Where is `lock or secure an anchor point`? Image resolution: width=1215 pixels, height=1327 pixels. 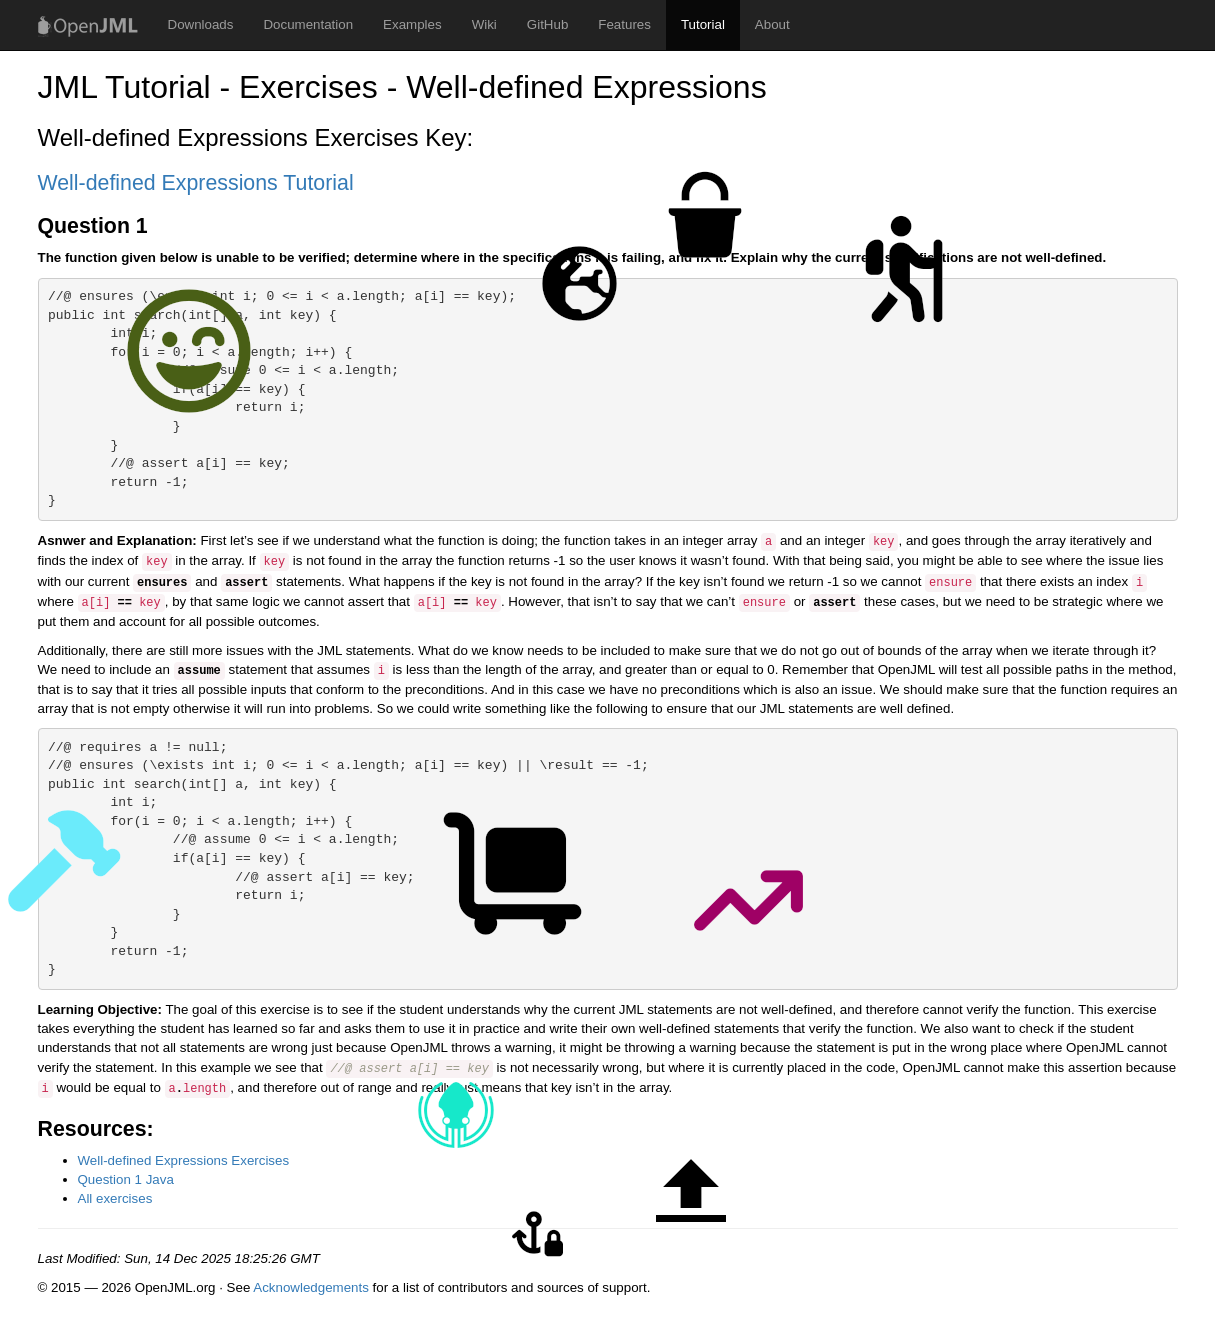 lock or secure an anchor point is located at coordinates (536, 1232).